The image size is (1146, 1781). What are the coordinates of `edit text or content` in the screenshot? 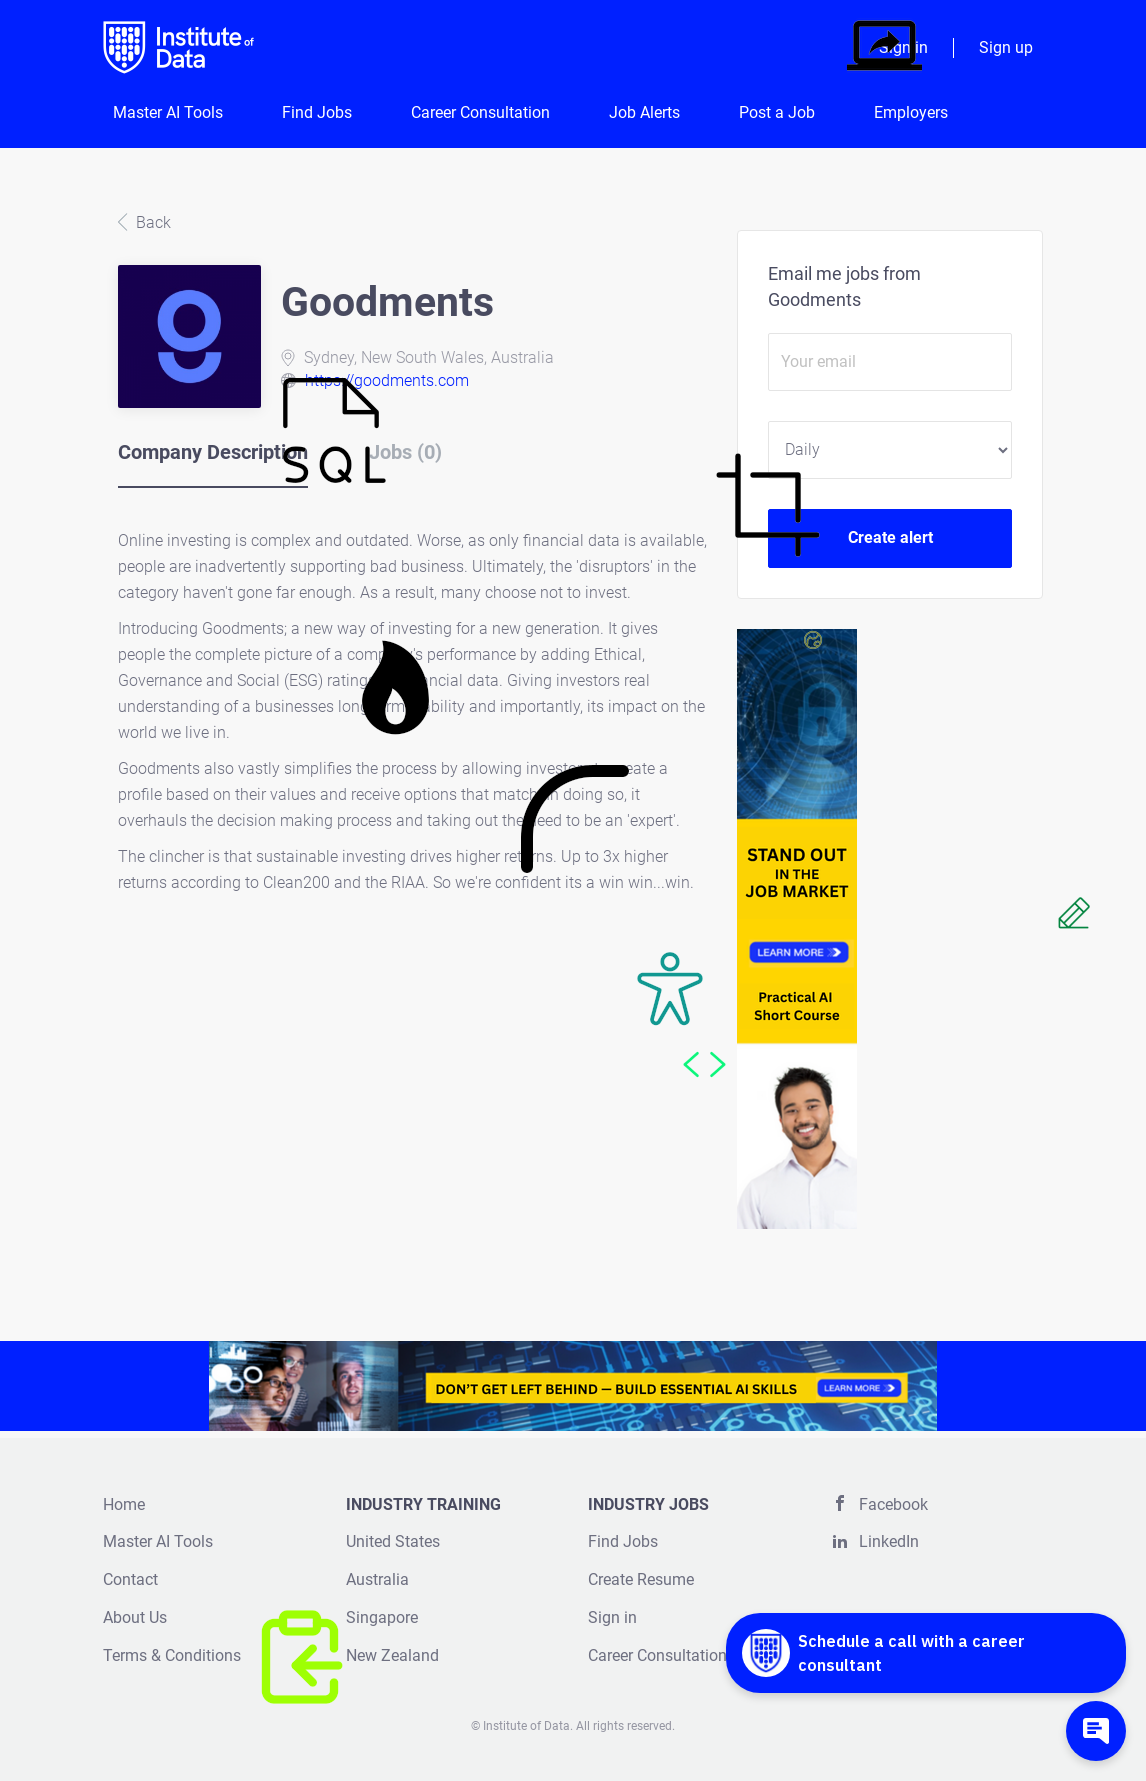 It's located at (1073, 913).